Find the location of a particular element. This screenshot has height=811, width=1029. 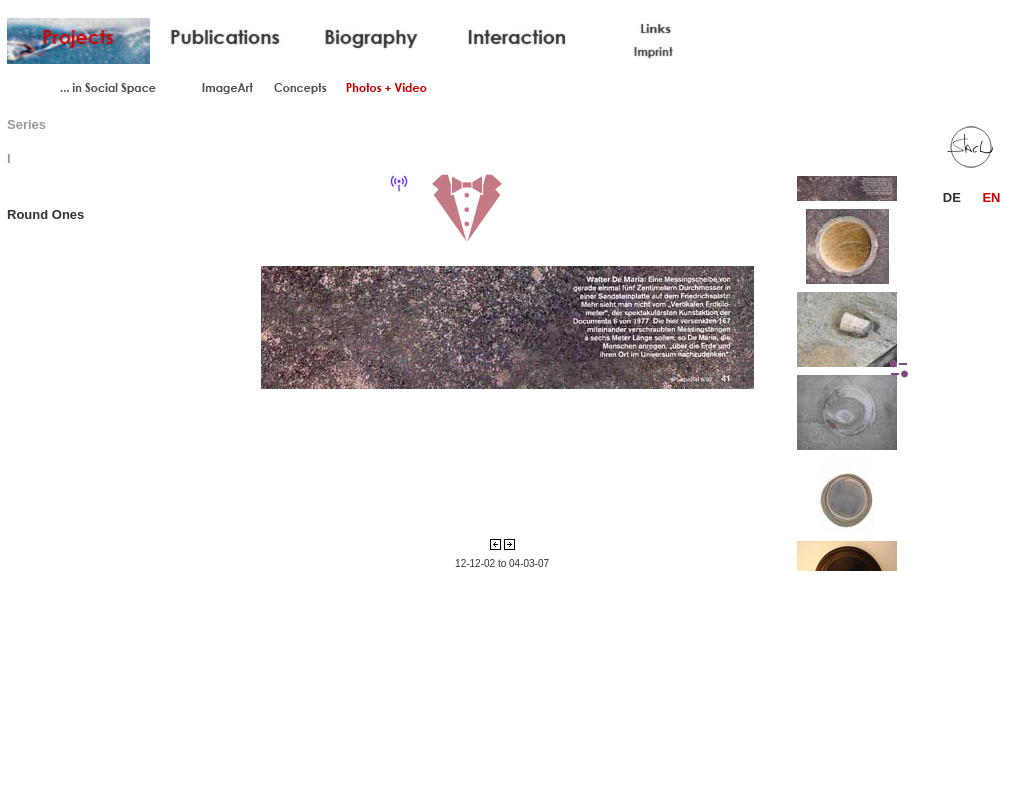

adjust audio equalizer settings is located at coordinates (899, 369).